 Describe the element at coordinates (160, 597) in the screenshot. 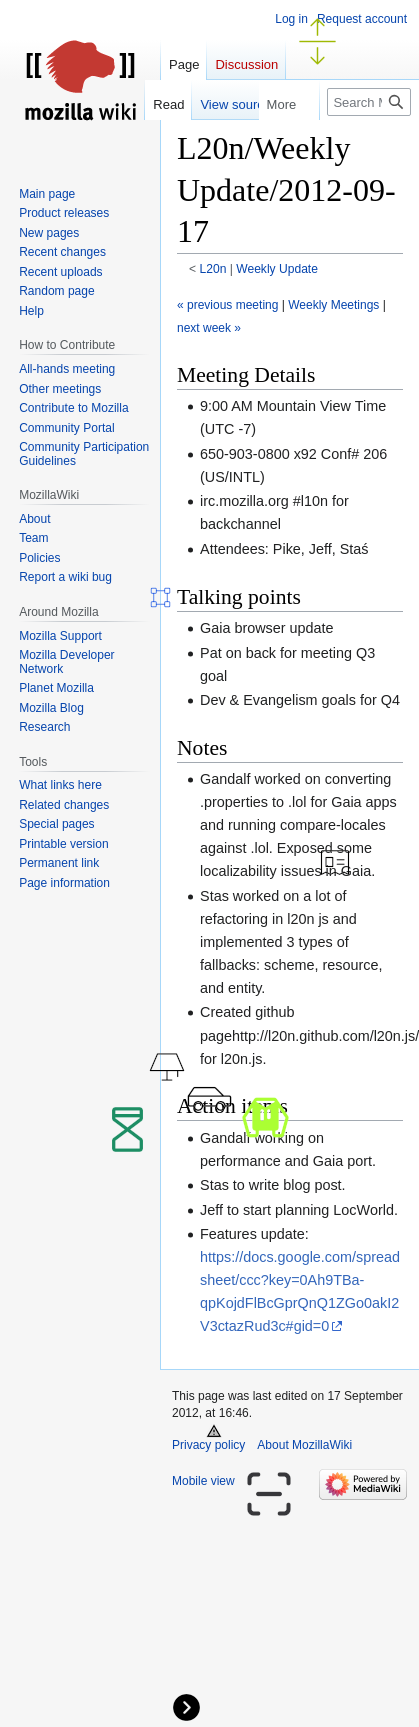

I see `select or resize an object's boundaries` at that location.